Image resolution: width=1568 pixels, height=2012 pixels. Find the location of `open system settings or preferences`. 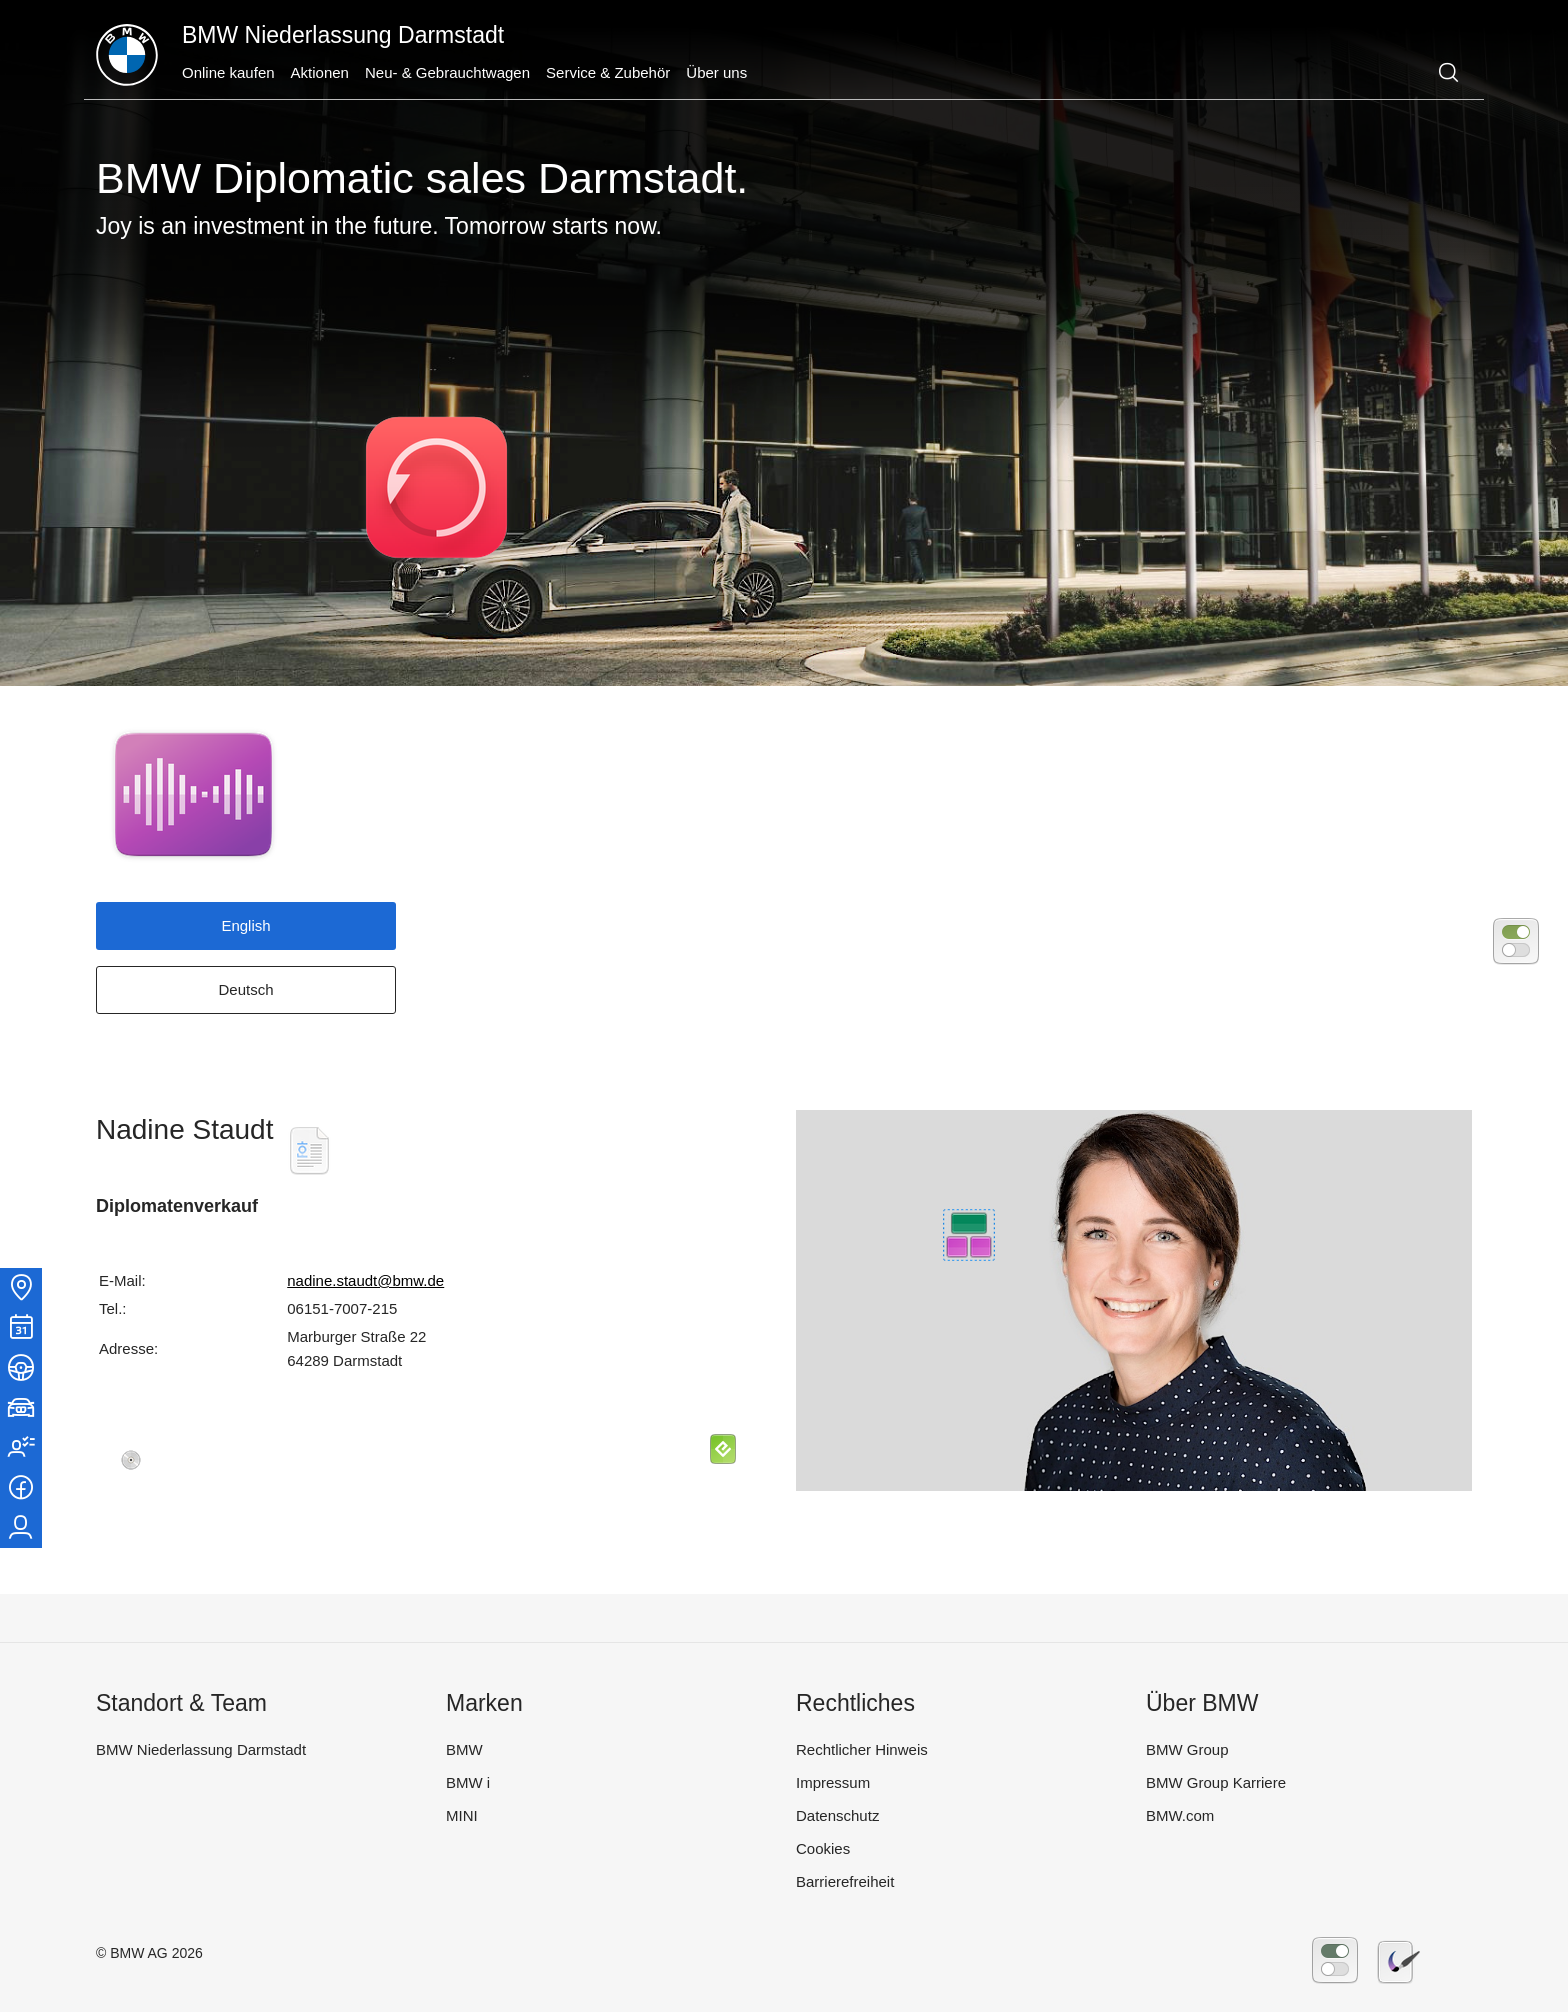

open system settings or preferences is located at coordinates (1335, 1960).